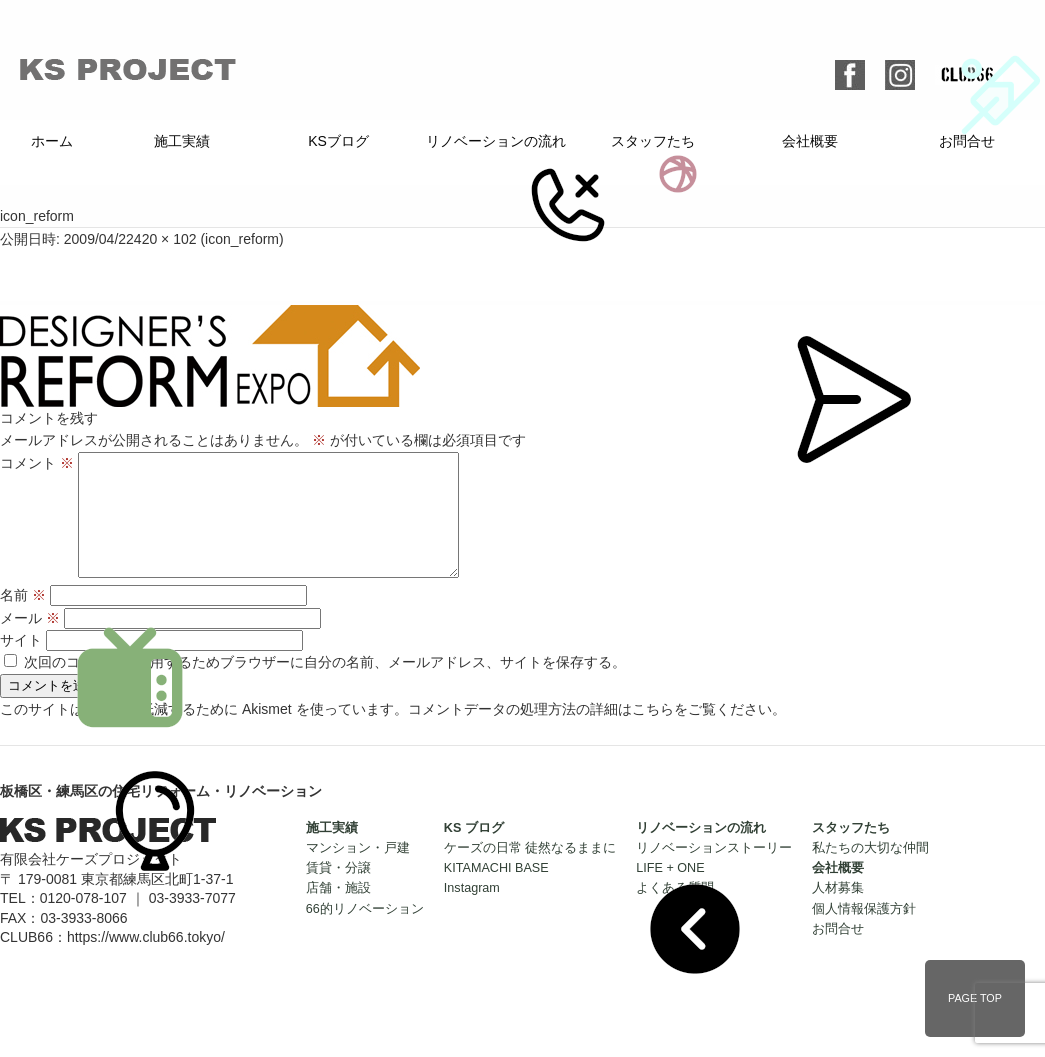  I want to click on access games or entertainment section, so click(678, 174).